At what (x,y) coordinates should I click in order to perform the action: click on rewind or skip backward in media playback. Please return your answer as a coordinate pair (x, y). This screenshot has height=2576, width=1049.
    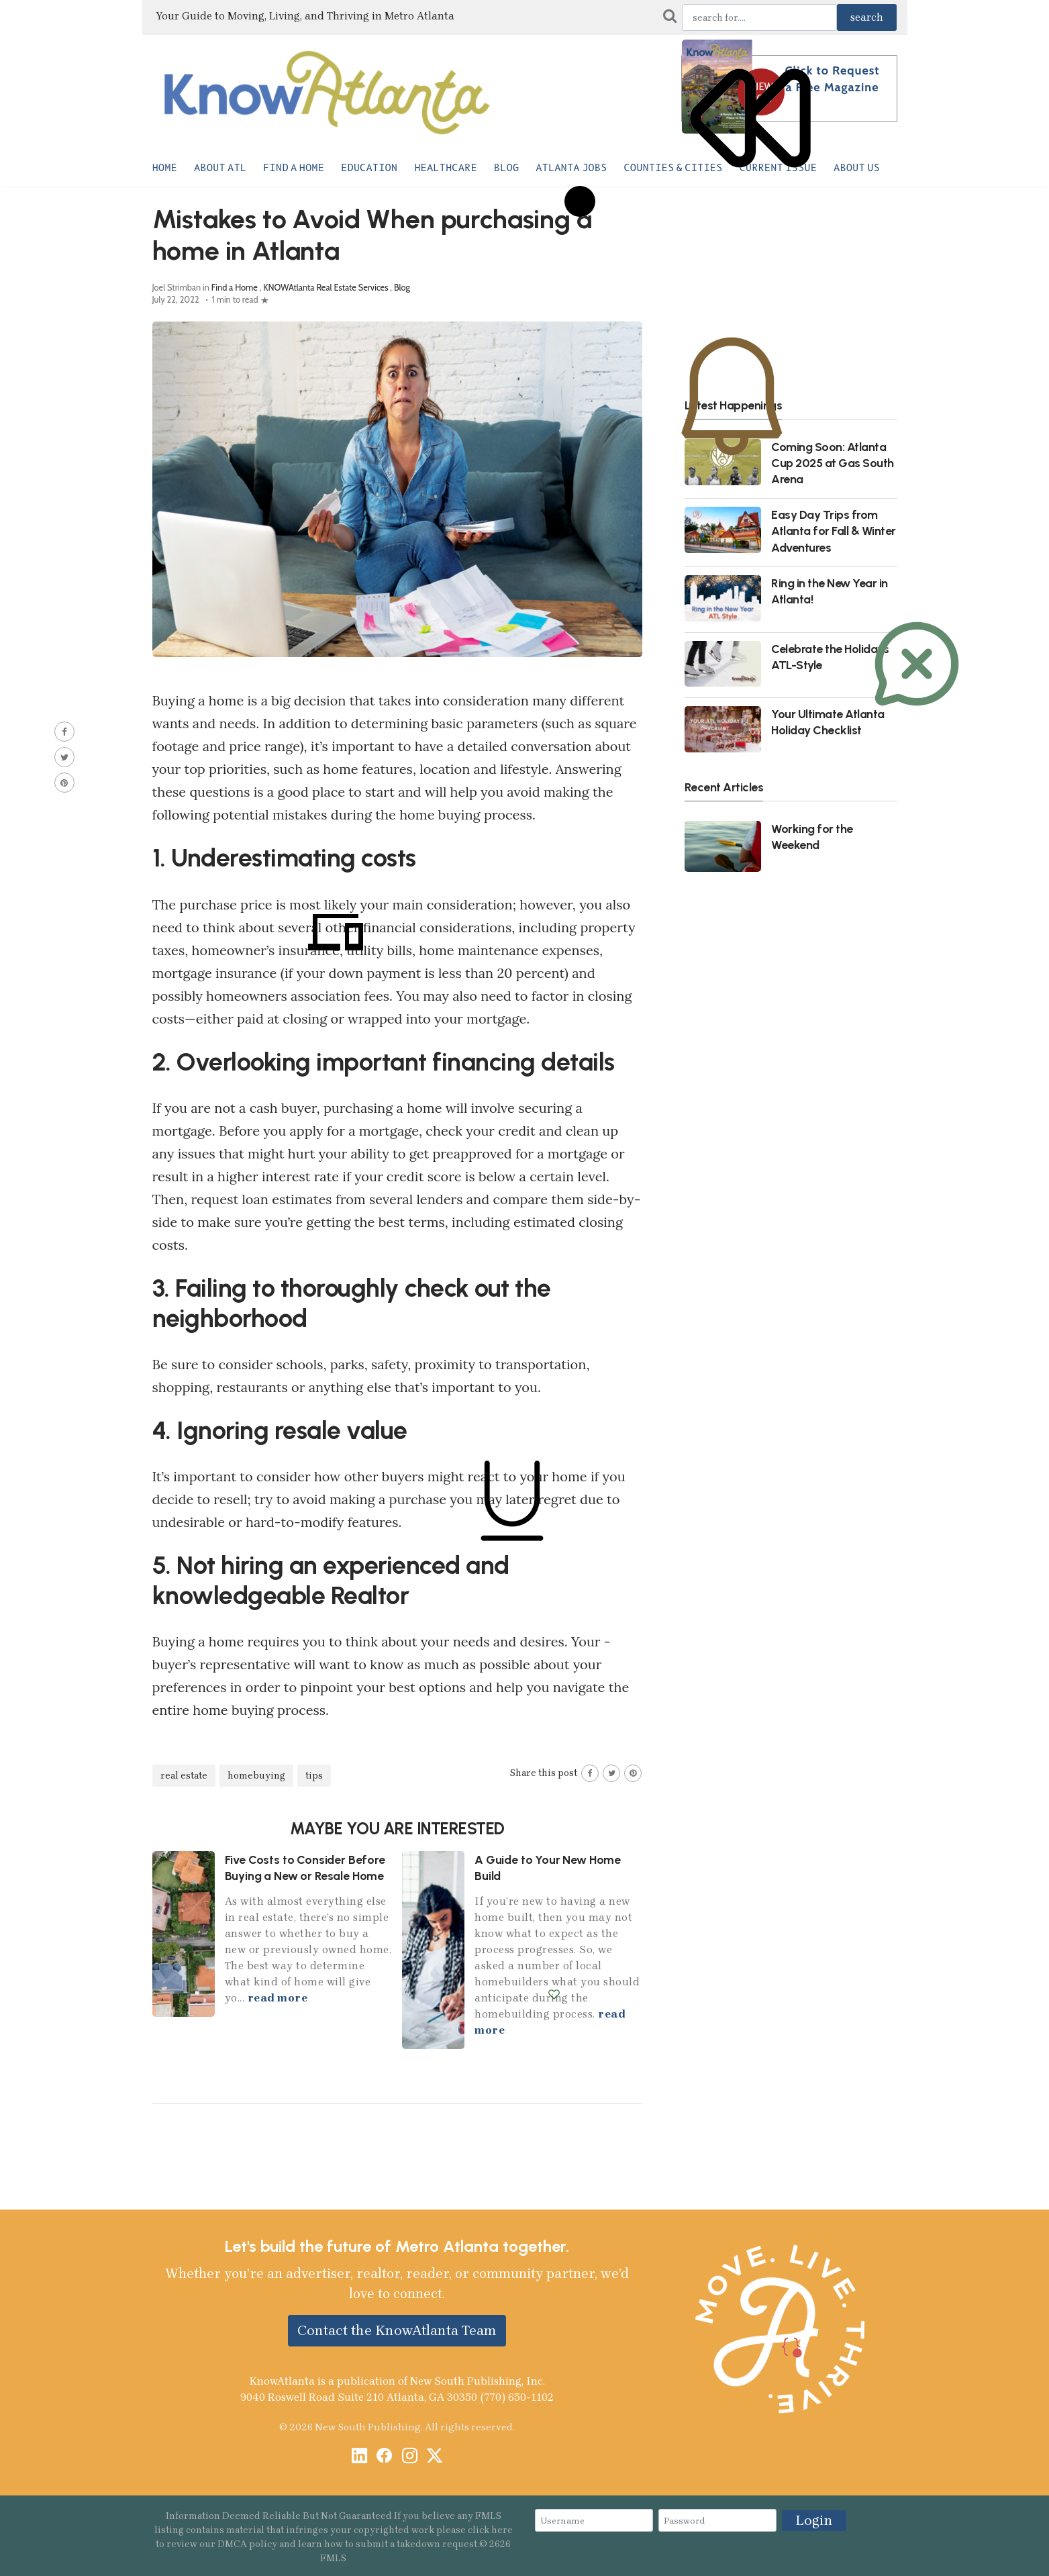
    Looking at the image, I should click on (750, 118).